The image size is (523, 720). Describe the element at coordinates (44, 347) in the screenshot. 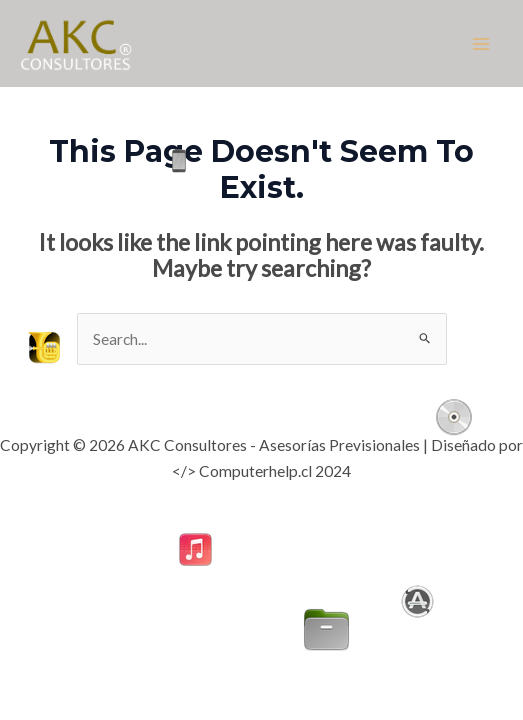

I see `open Tuba, a Mastodon and Fediverse client` at that location.